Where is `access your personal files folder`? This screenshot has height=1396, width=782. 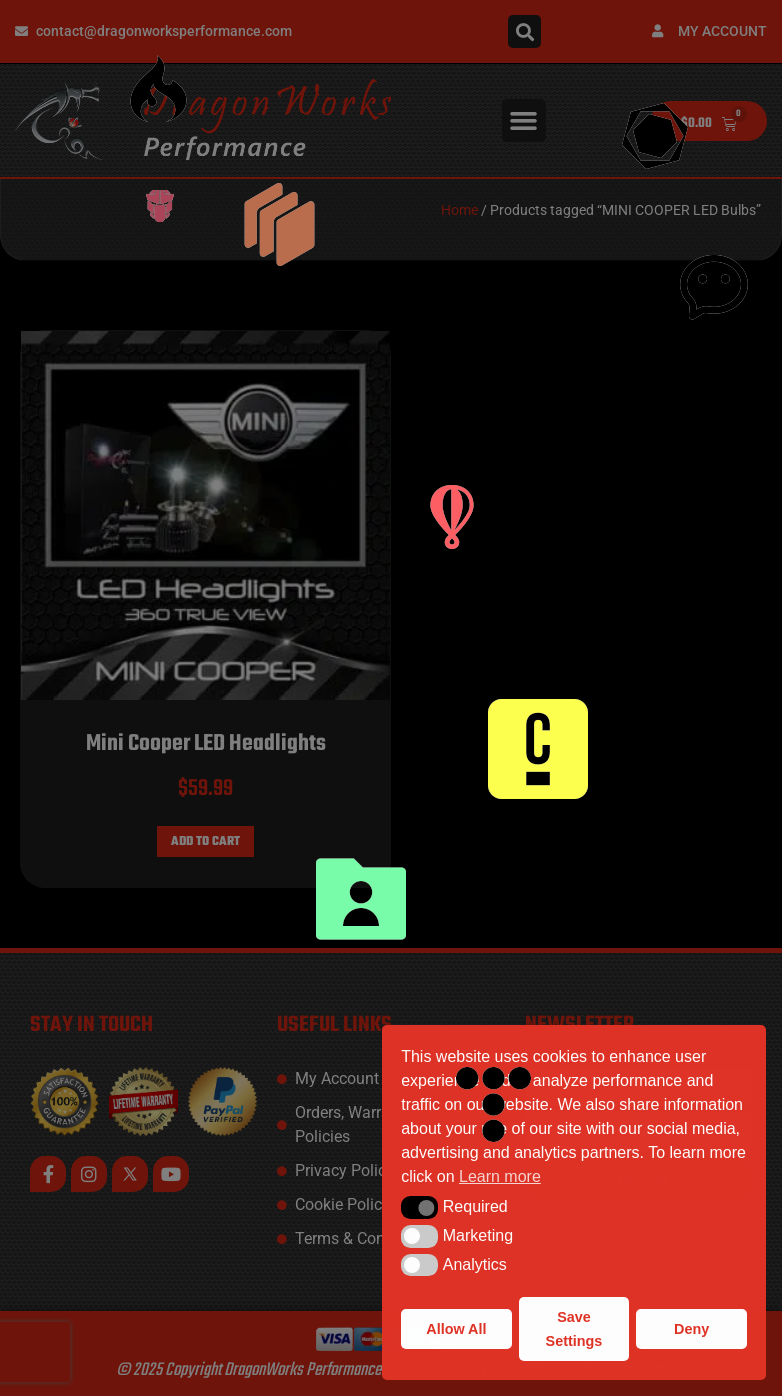 access your personal files folder is located at coordinates (361, 899).